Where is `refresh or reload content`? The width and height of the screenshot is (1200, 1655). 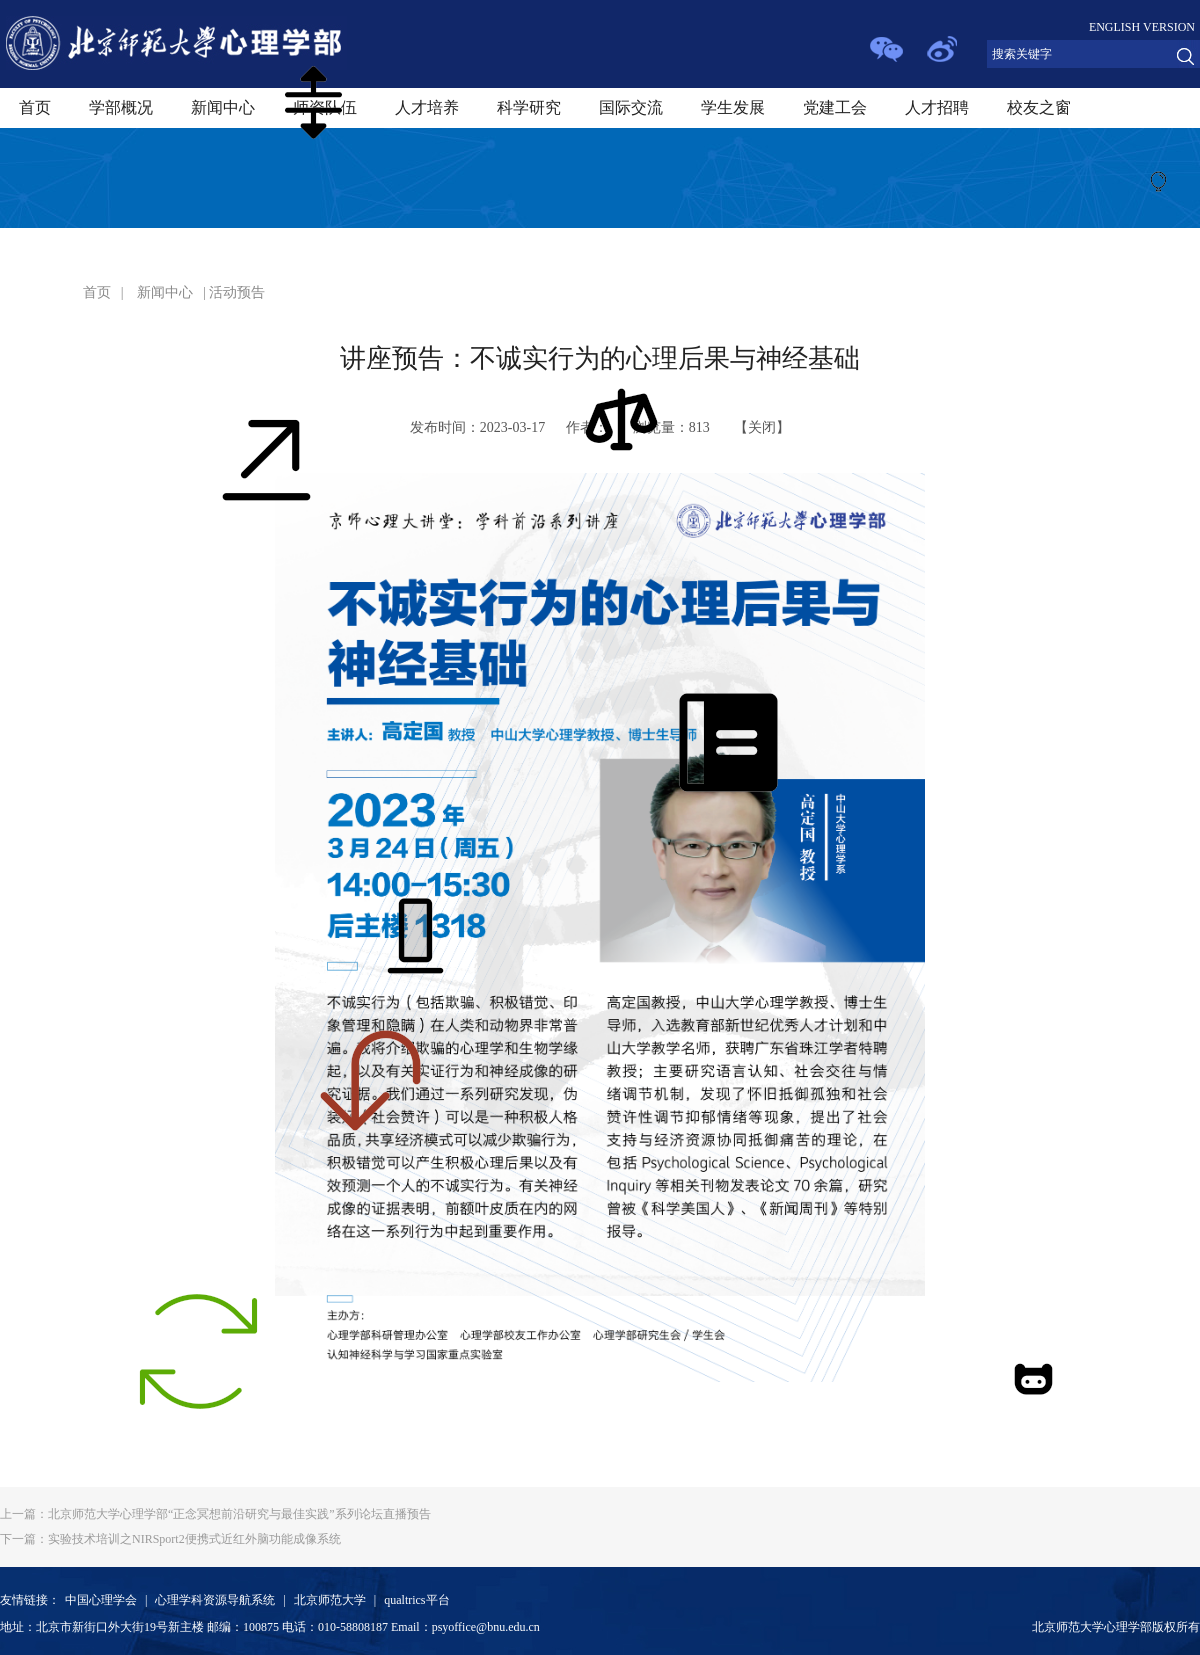
refresh or reload content is located at coordinates (198, 1351).